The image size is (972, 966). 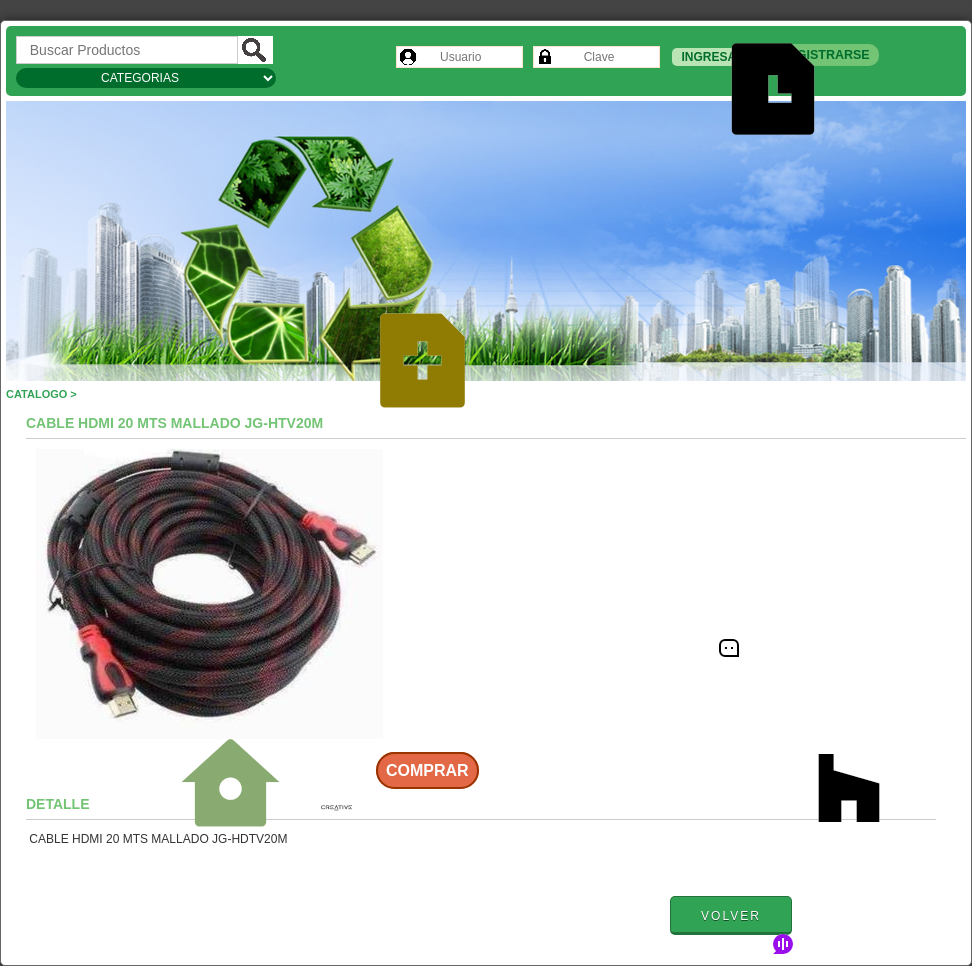 What do you see at coordinates (729, 648) in the screenshot?
I see `open messaging or chat` at bounding box center [729, 648].